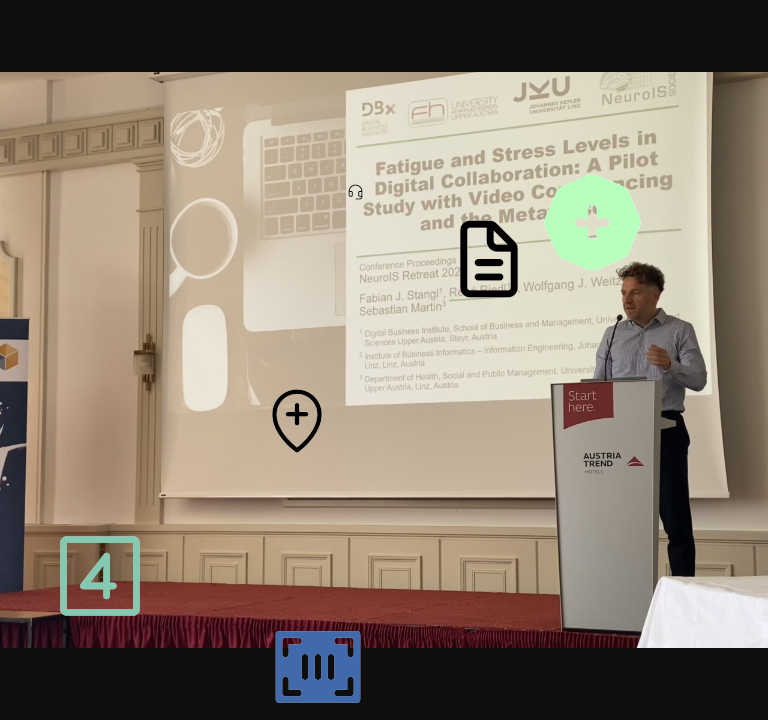  What do you see at coordinates (297, 421) in the screenshot?
I see `add a new location pin` at bounding box center [297, 421].